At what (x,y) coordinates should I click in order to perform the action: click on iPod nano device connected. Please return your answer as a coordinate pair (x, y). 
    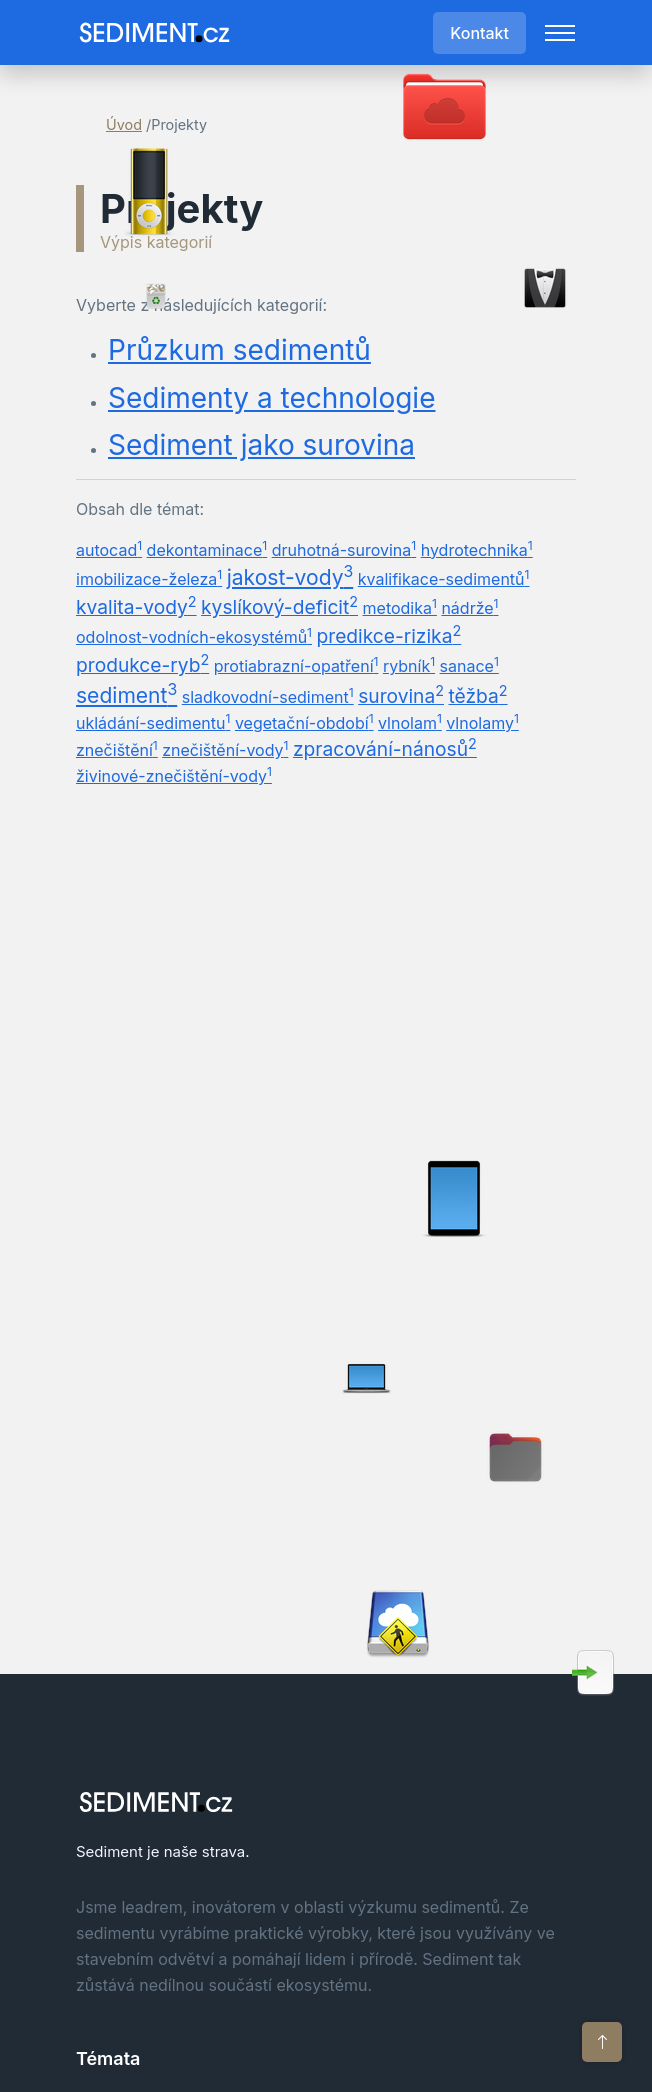
    Looking at the image, I should click on (148, 192).